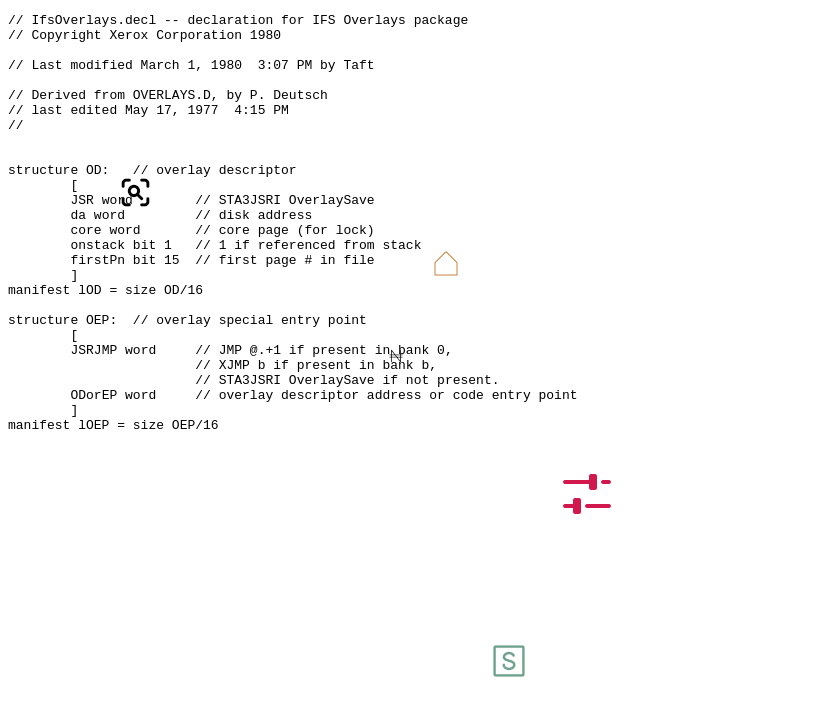  What do you see at coordinates (135, 192) in the screenshot?
I see `scan or search within a selected area` at bounding box center [135, 192].